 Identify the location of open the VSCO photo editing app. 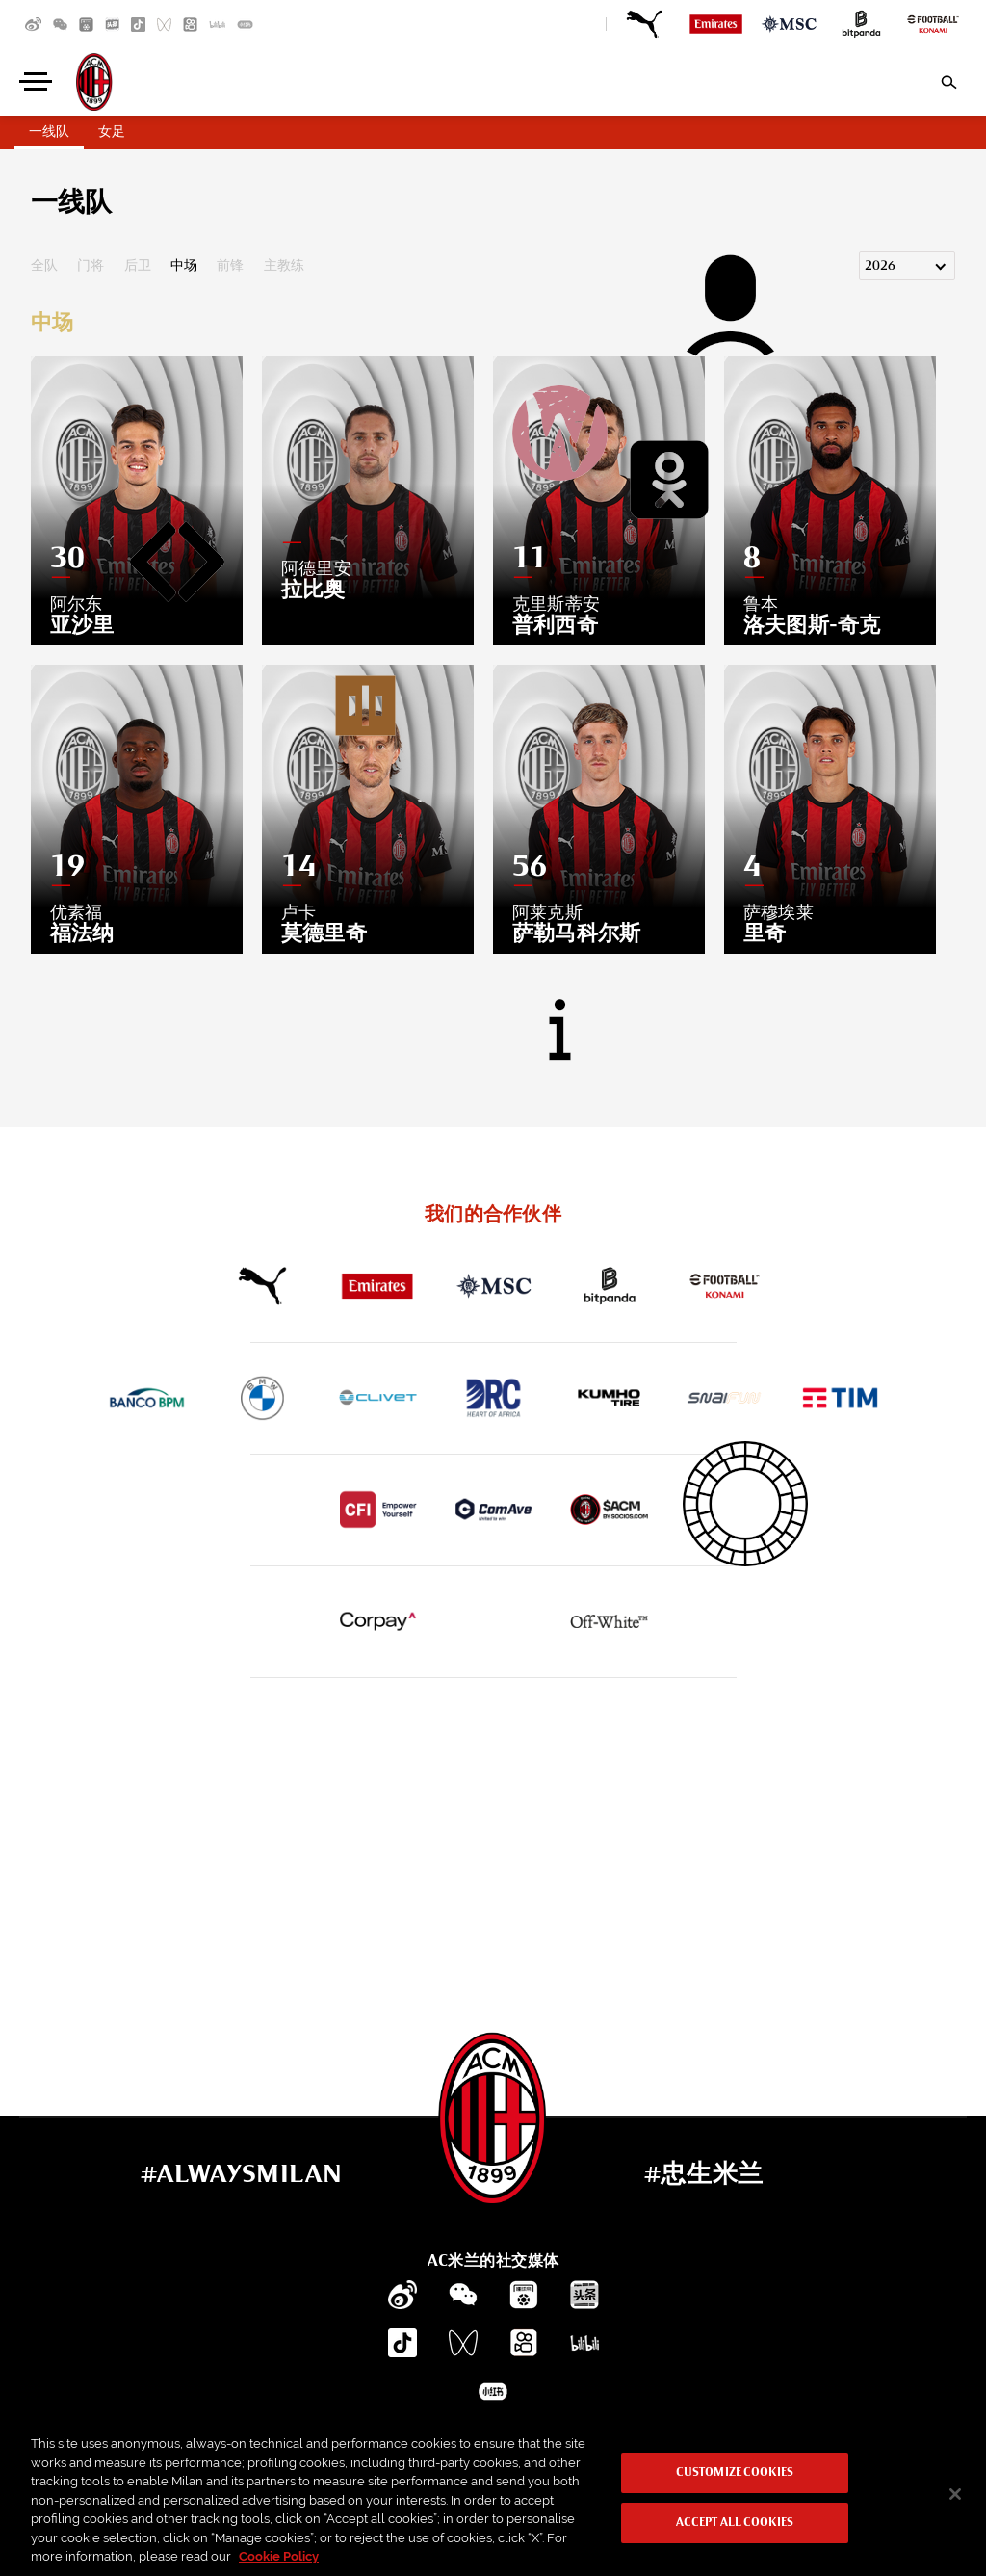
(745, 1504).